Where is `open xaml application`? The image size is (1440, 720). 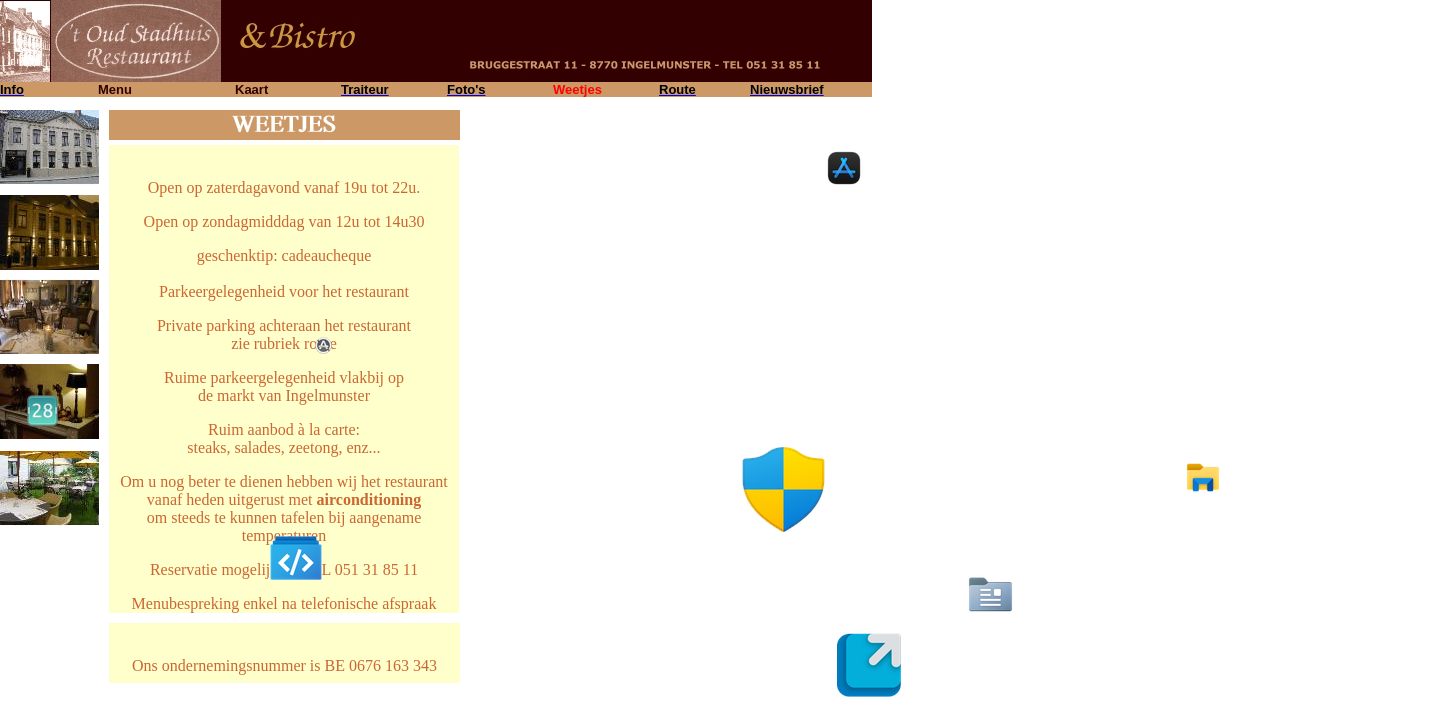
open xaml application is located at coordinates (296, 559).